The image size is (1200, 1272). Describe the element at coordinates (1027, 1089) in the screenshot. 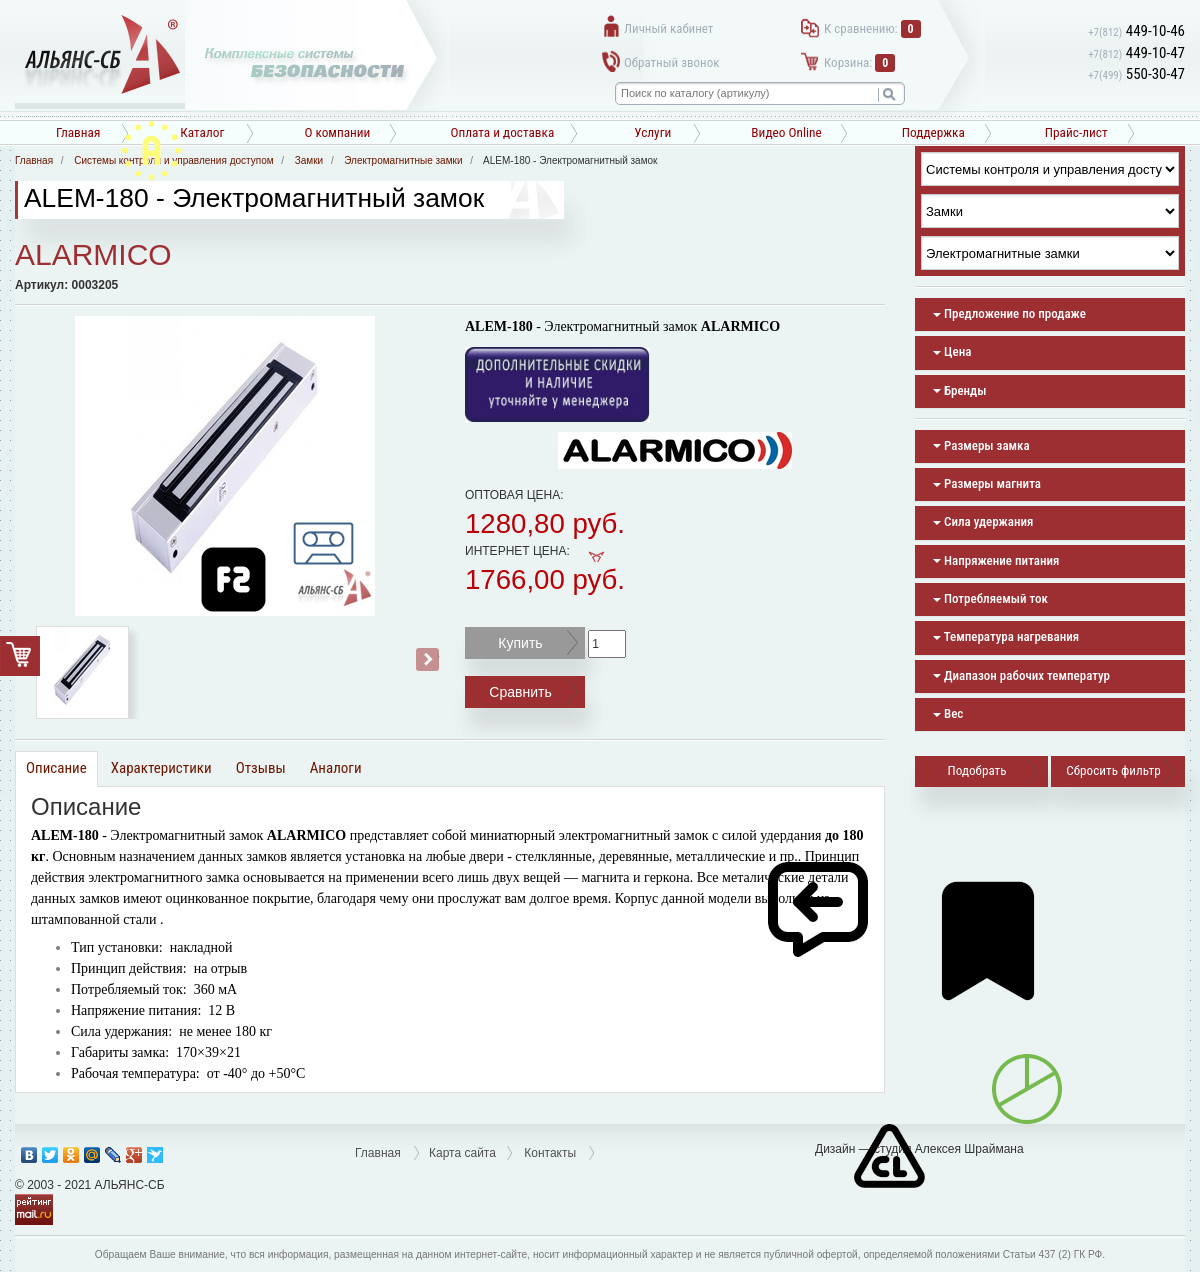

I see `view analytics or statistics breakdown` at that location.